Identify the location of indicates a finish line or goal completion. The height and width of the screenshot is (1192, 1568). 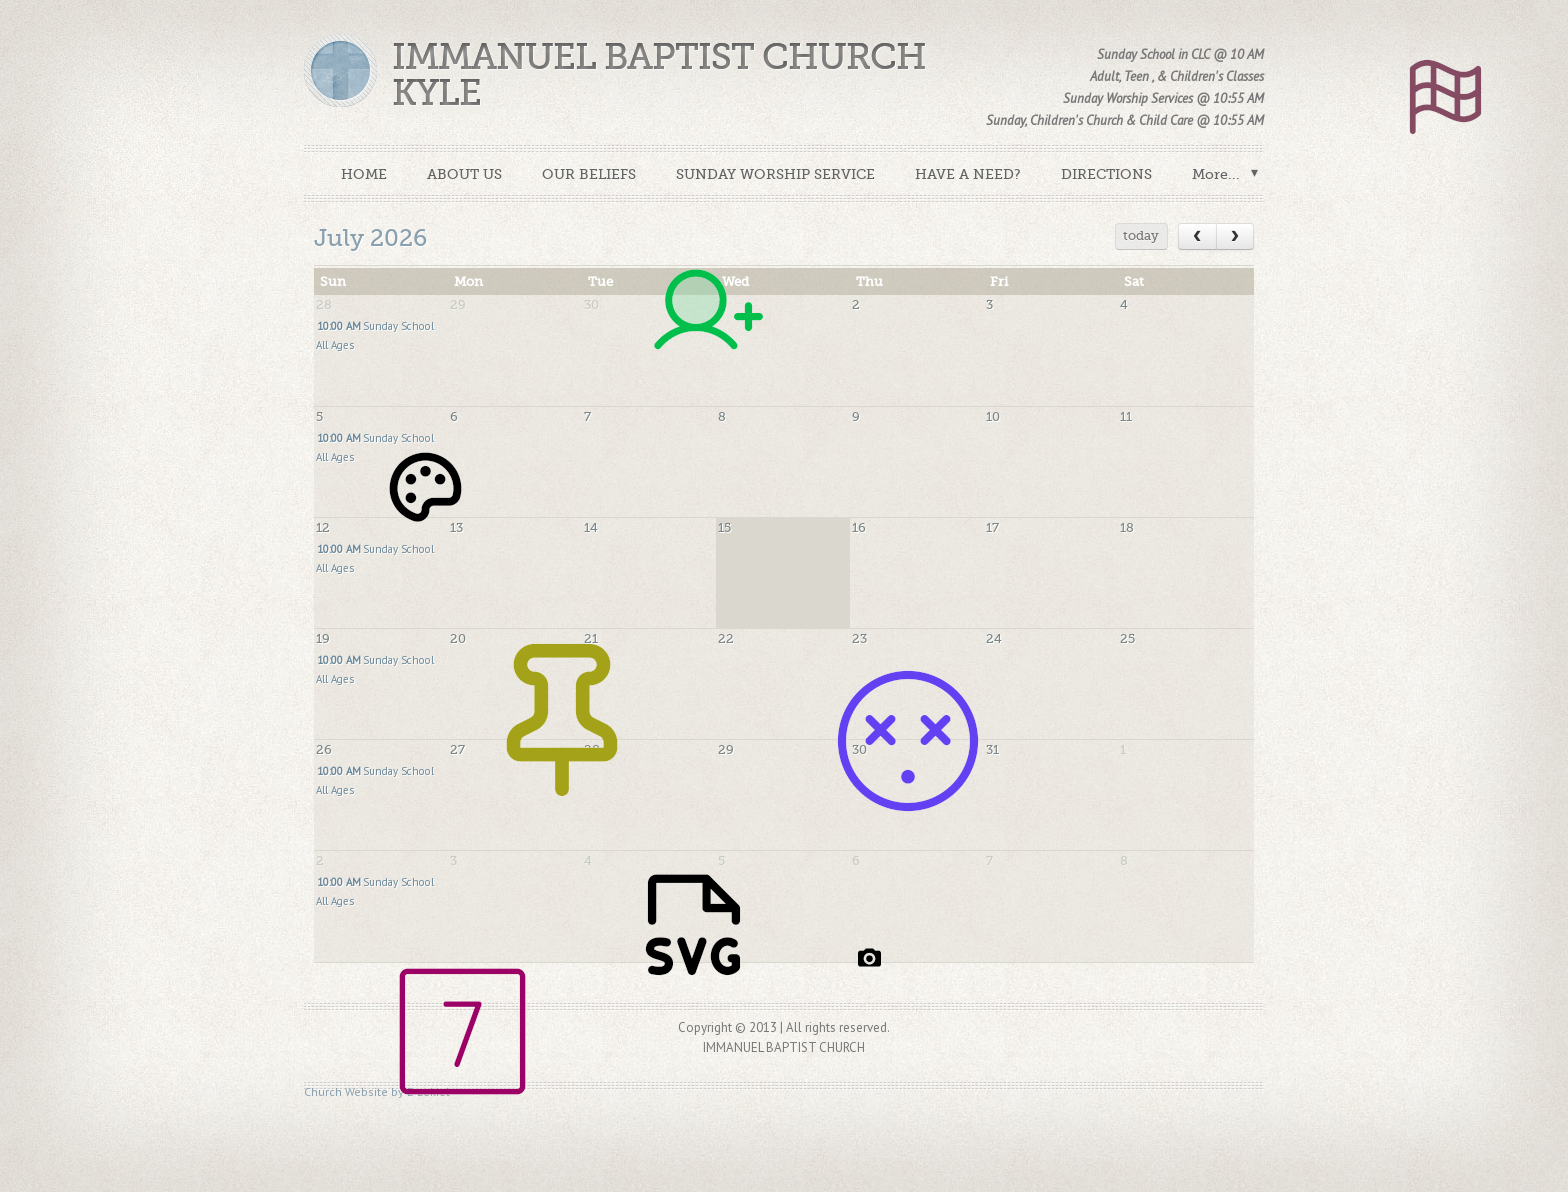
(1442, 95).